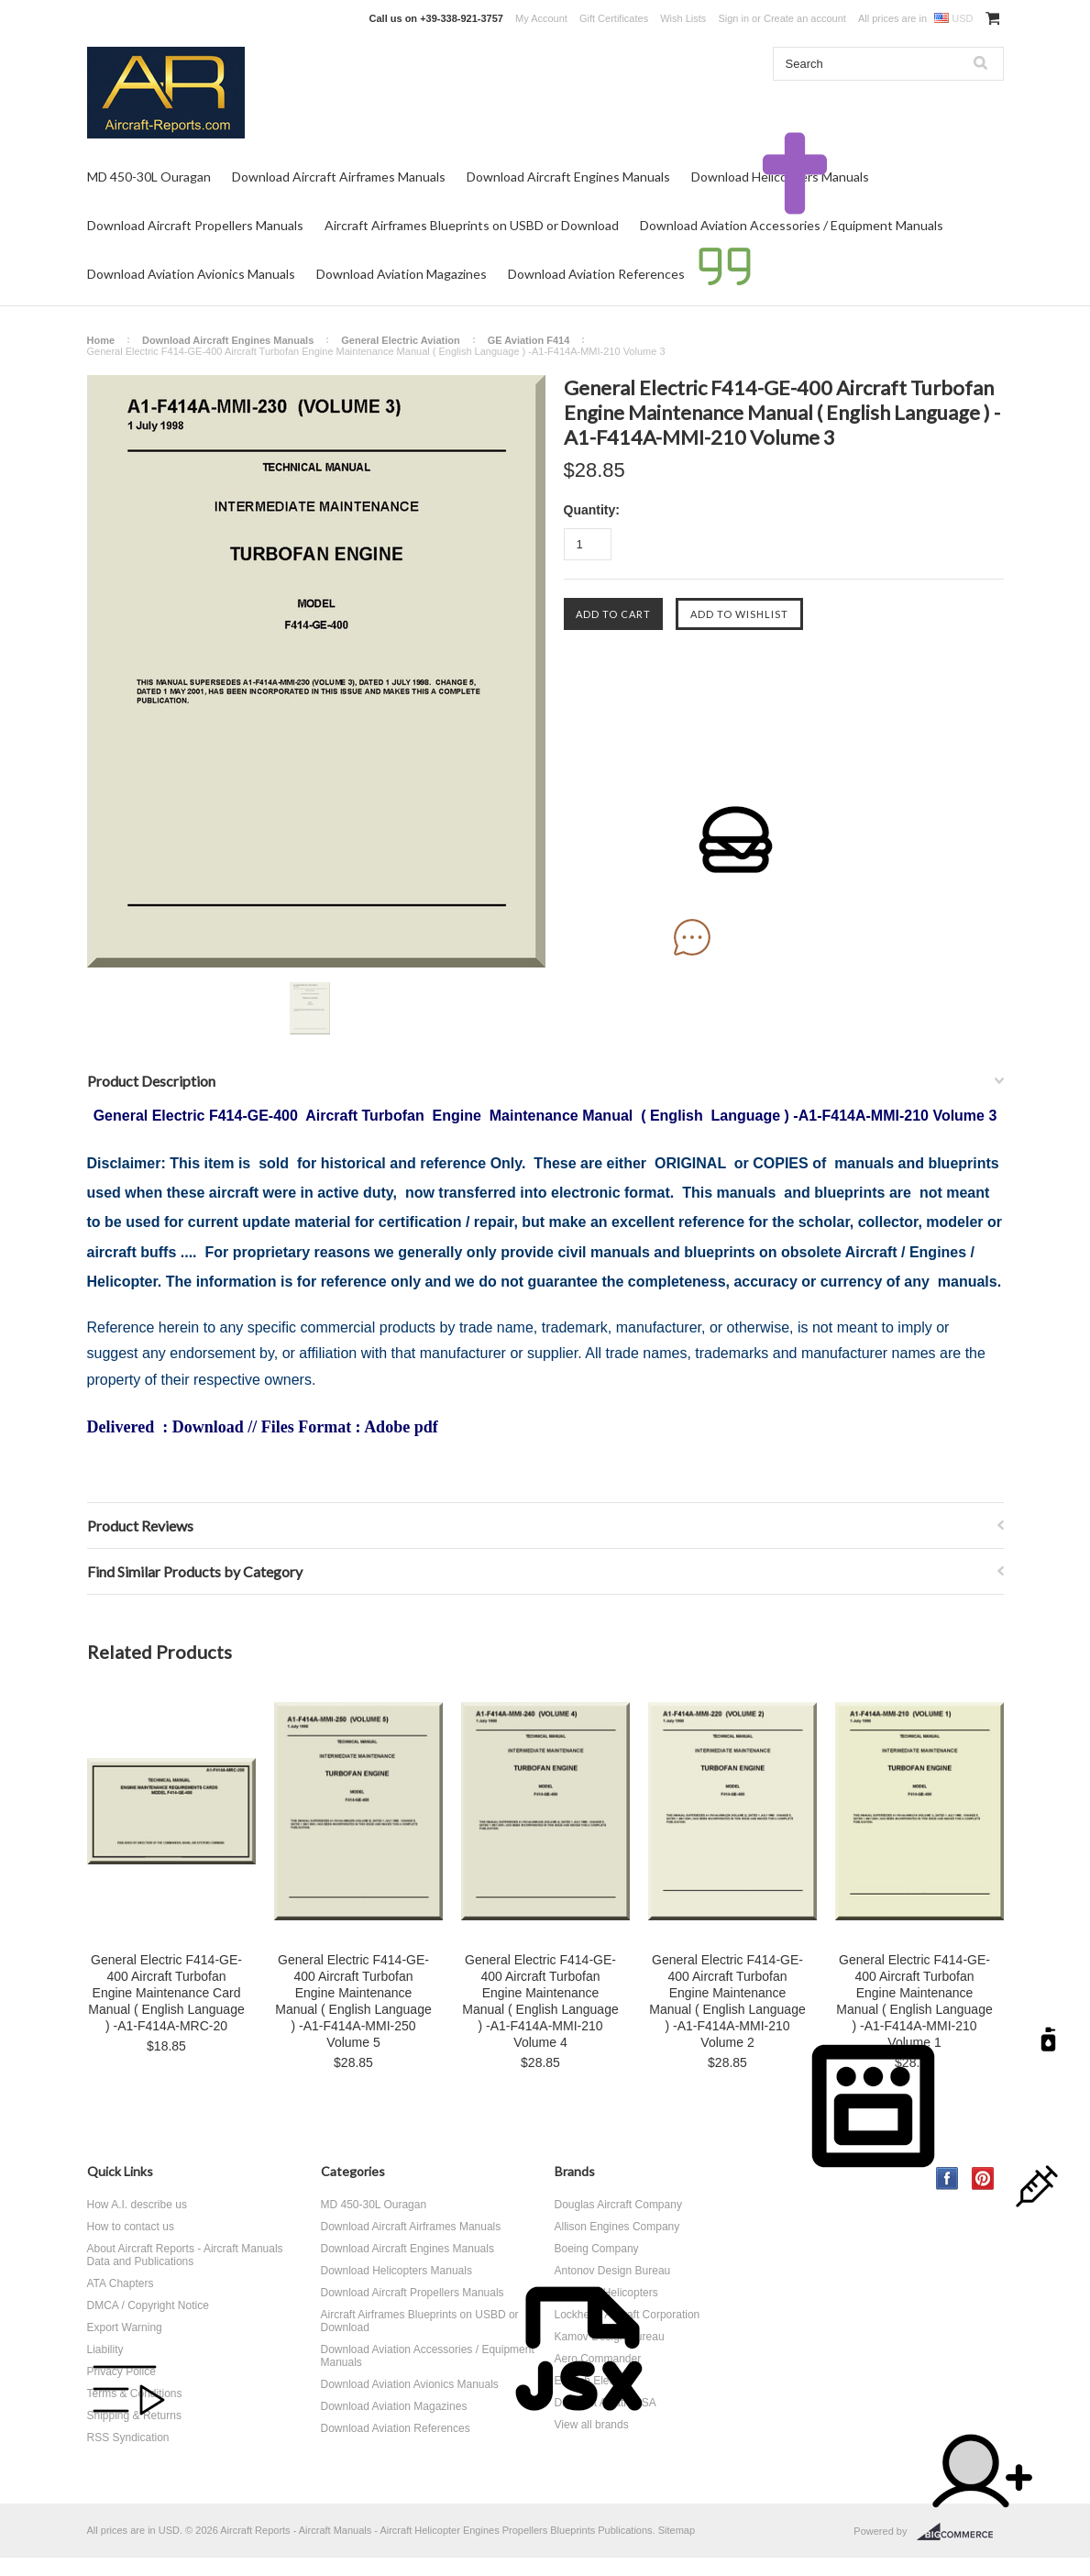 This screenshot has height=2576, width=1090. Describe the element at coordinates (1037, 2186) in the screenshot. I see `access medical or health-related features` at that location.